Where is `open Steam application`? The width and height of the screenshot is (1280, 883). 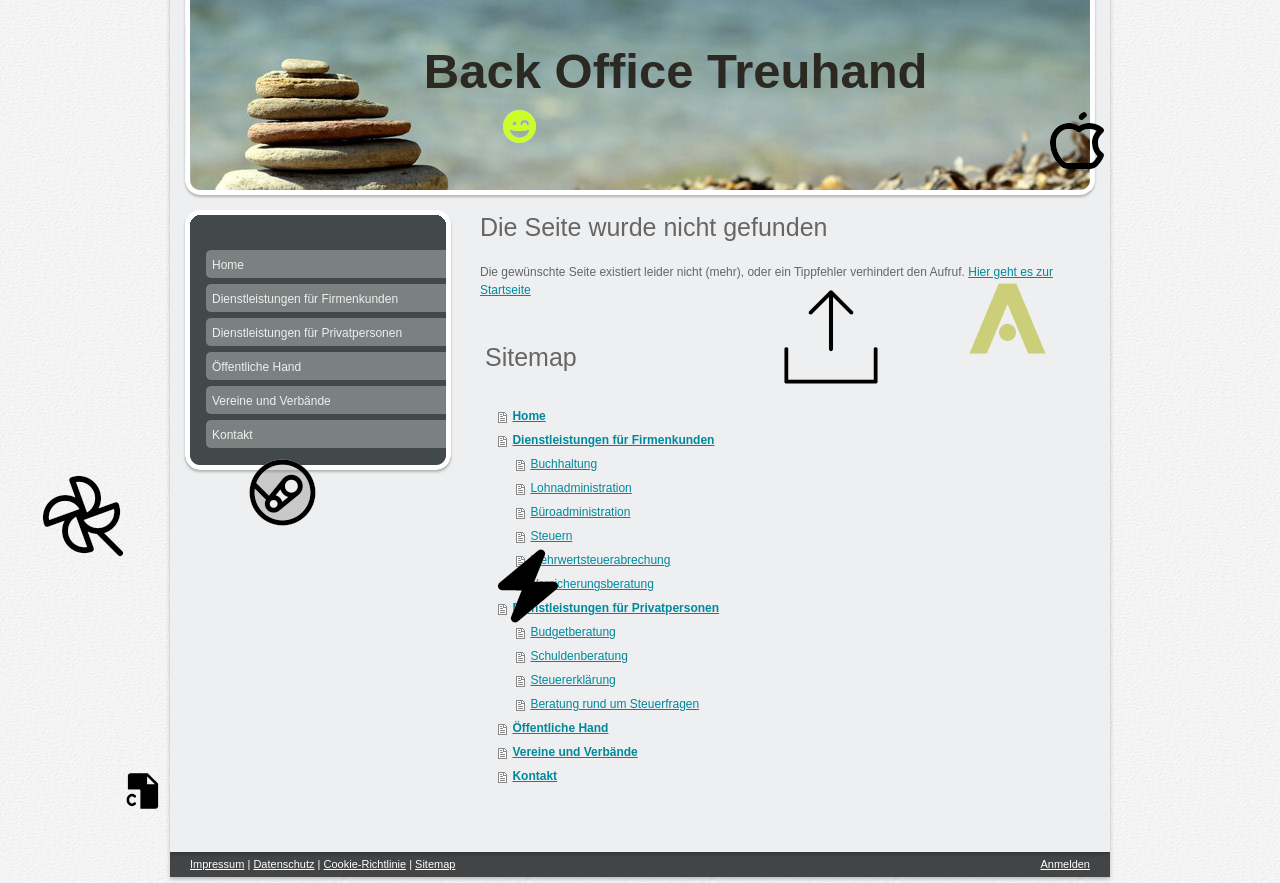
open Steam application is located at coordinates (282, 492).